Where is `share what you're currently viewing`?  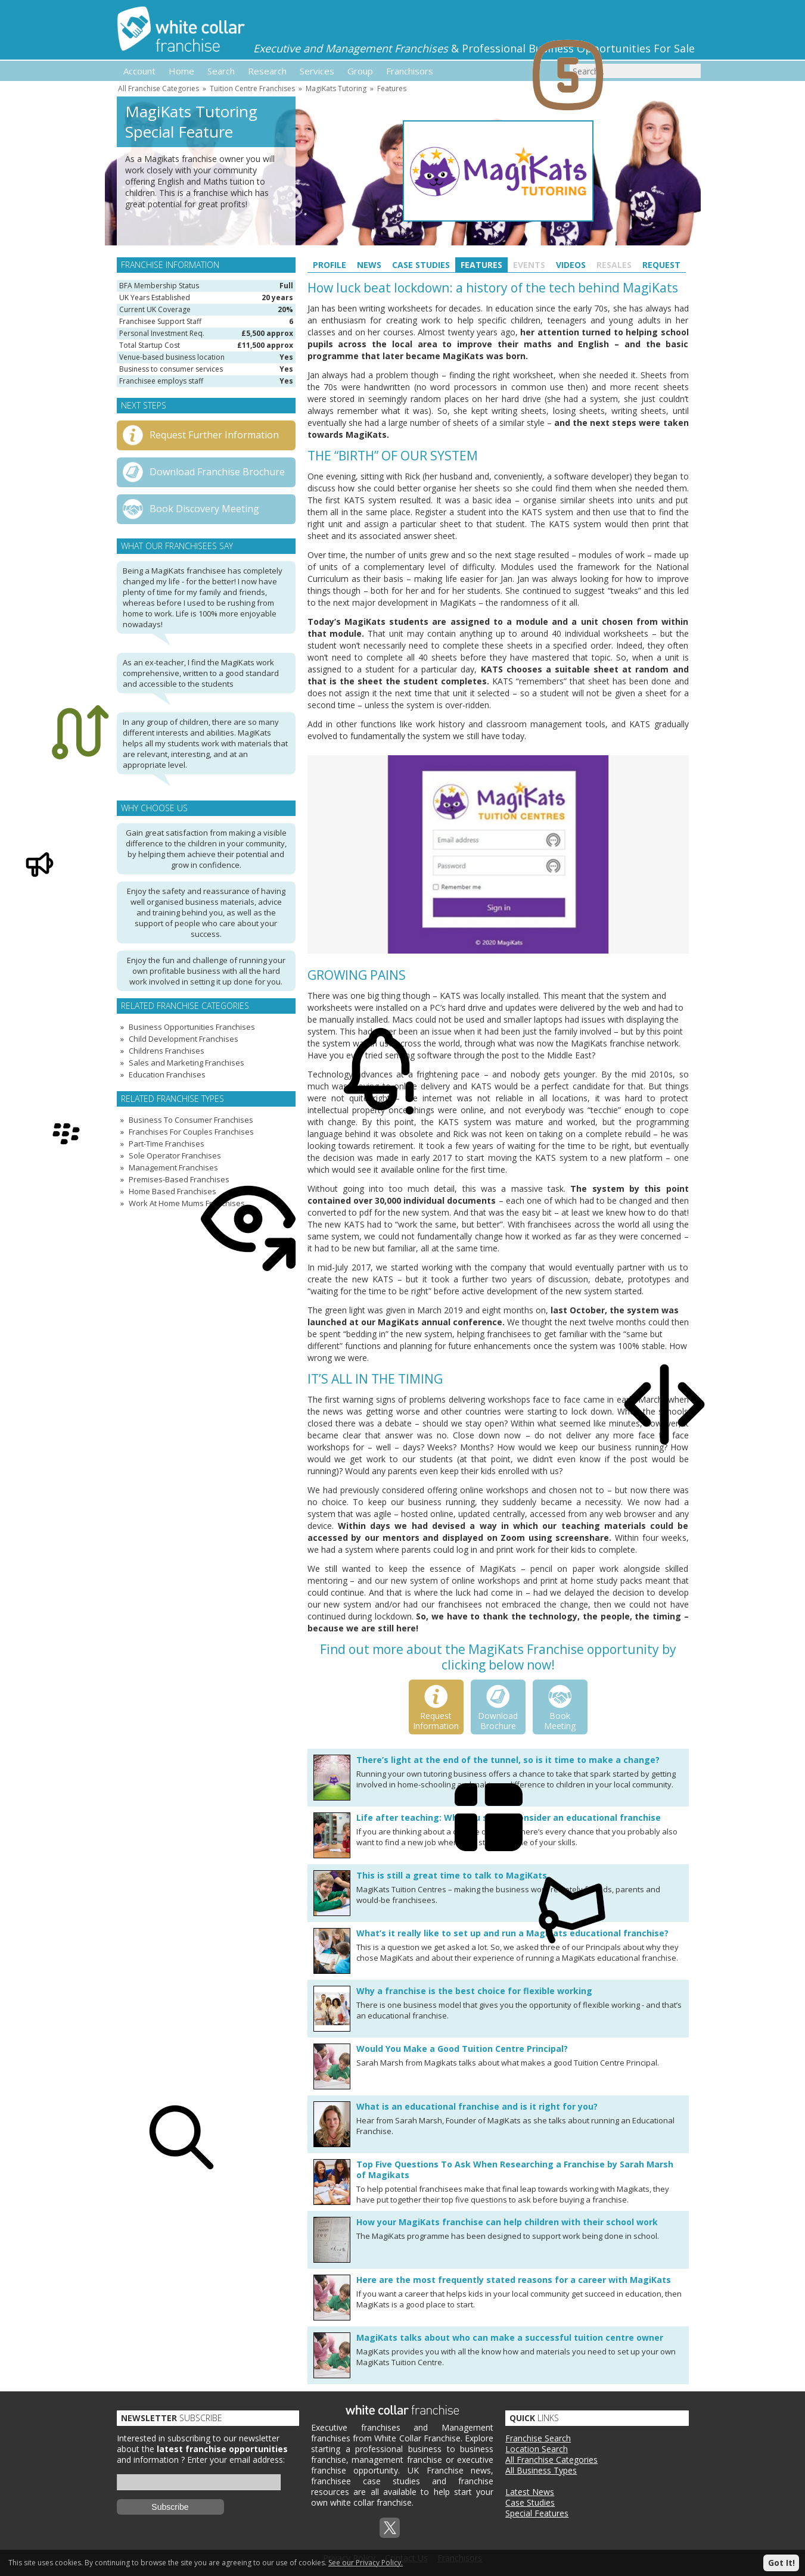
share what you're currently viewing is located at coordinates (248, 1219).